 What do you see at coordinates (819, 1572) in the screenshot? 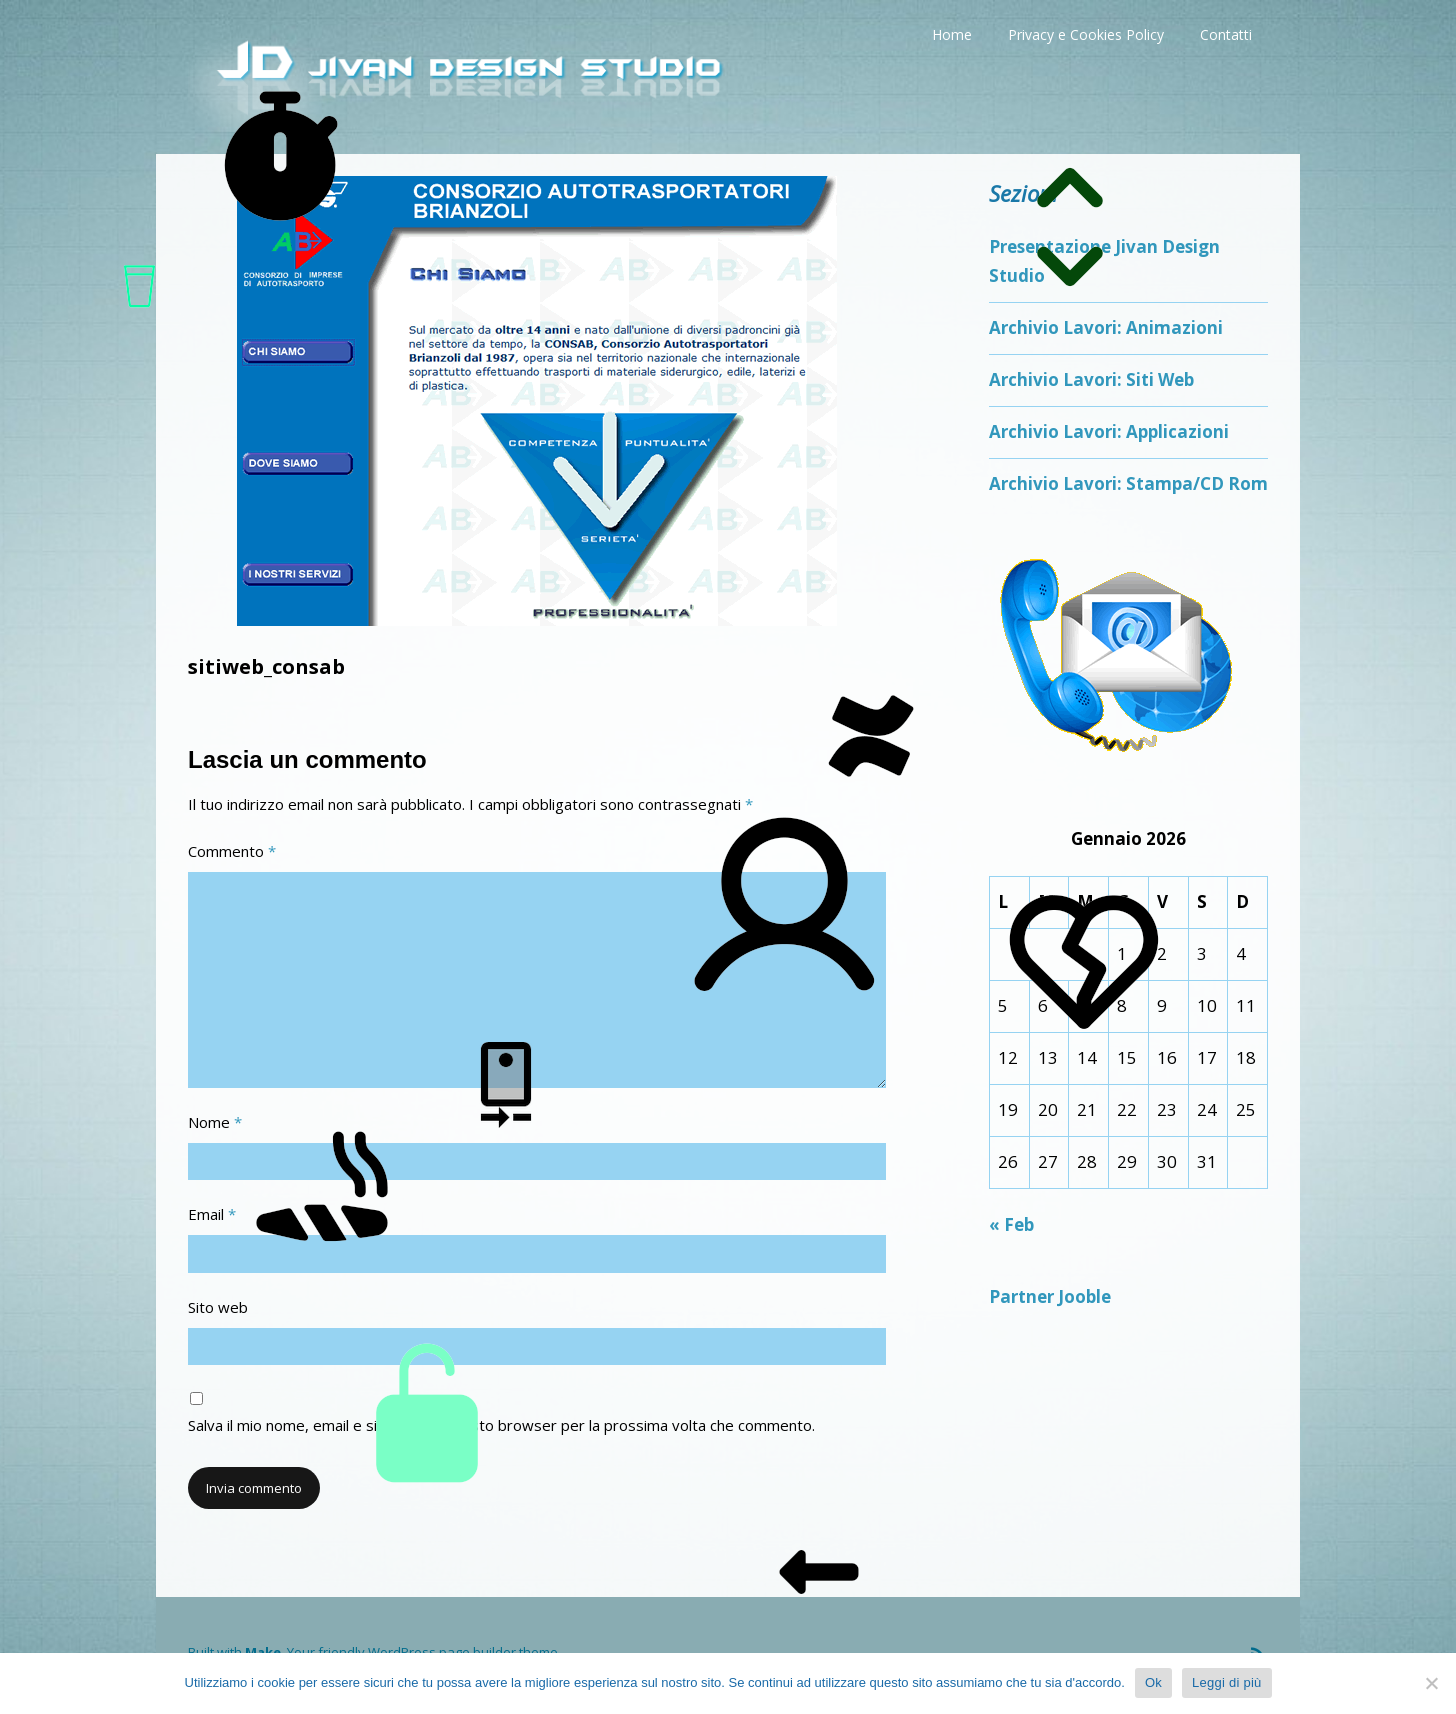
I see `go back to previous screen` at bounding box center [819, 1572].